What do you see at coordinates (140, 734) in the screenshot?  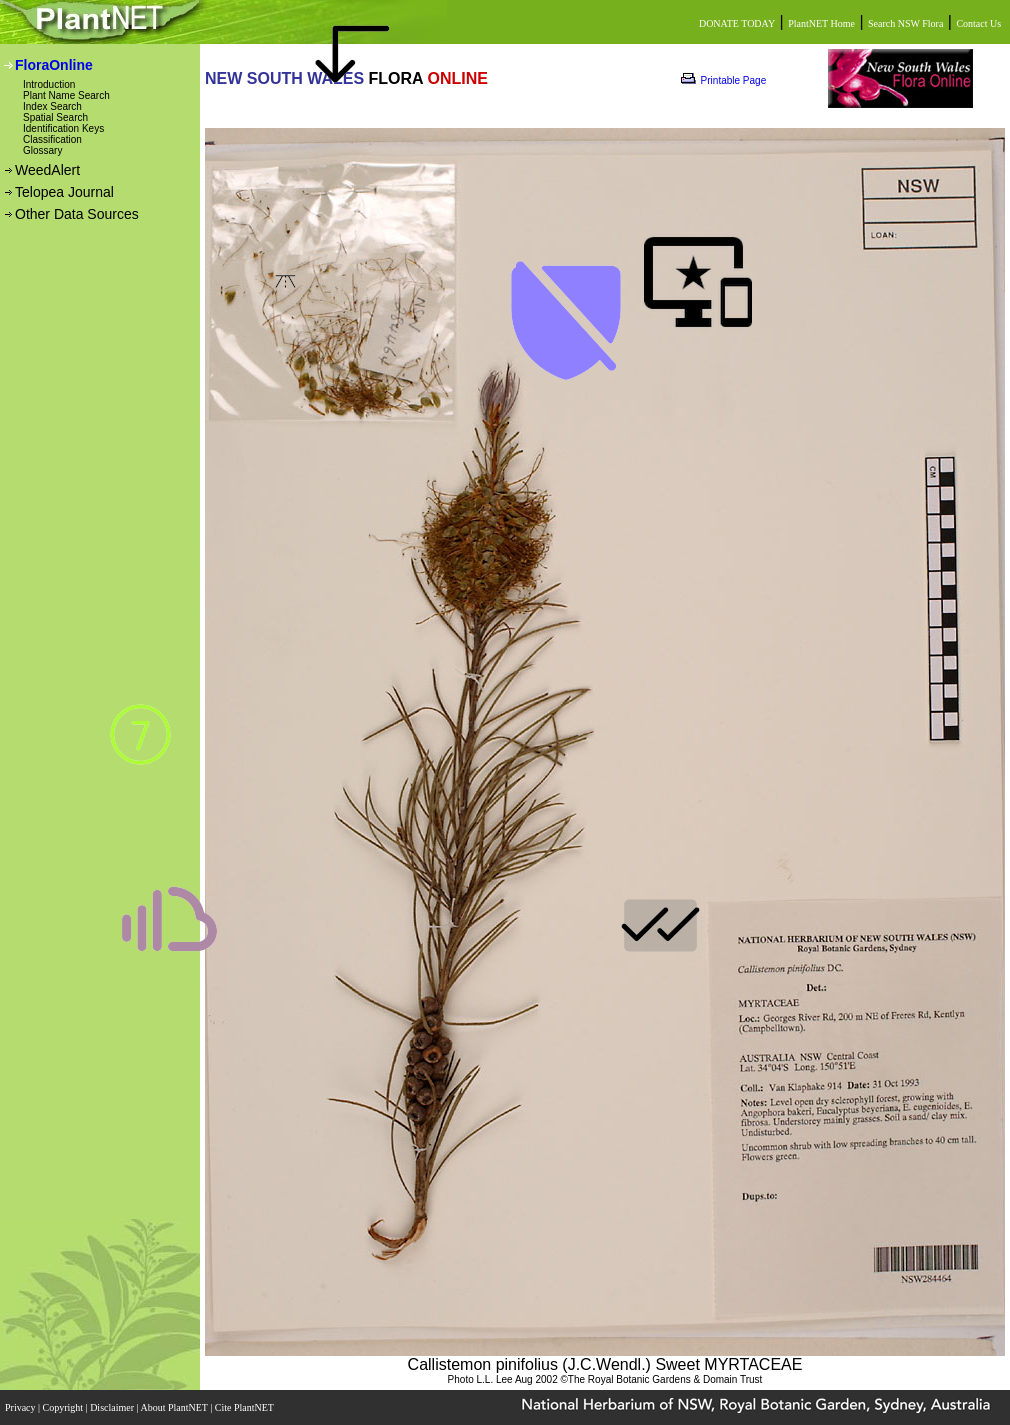 I see `indicates step 7 in a numbered sequence or process` at bounding box center [140, 734].